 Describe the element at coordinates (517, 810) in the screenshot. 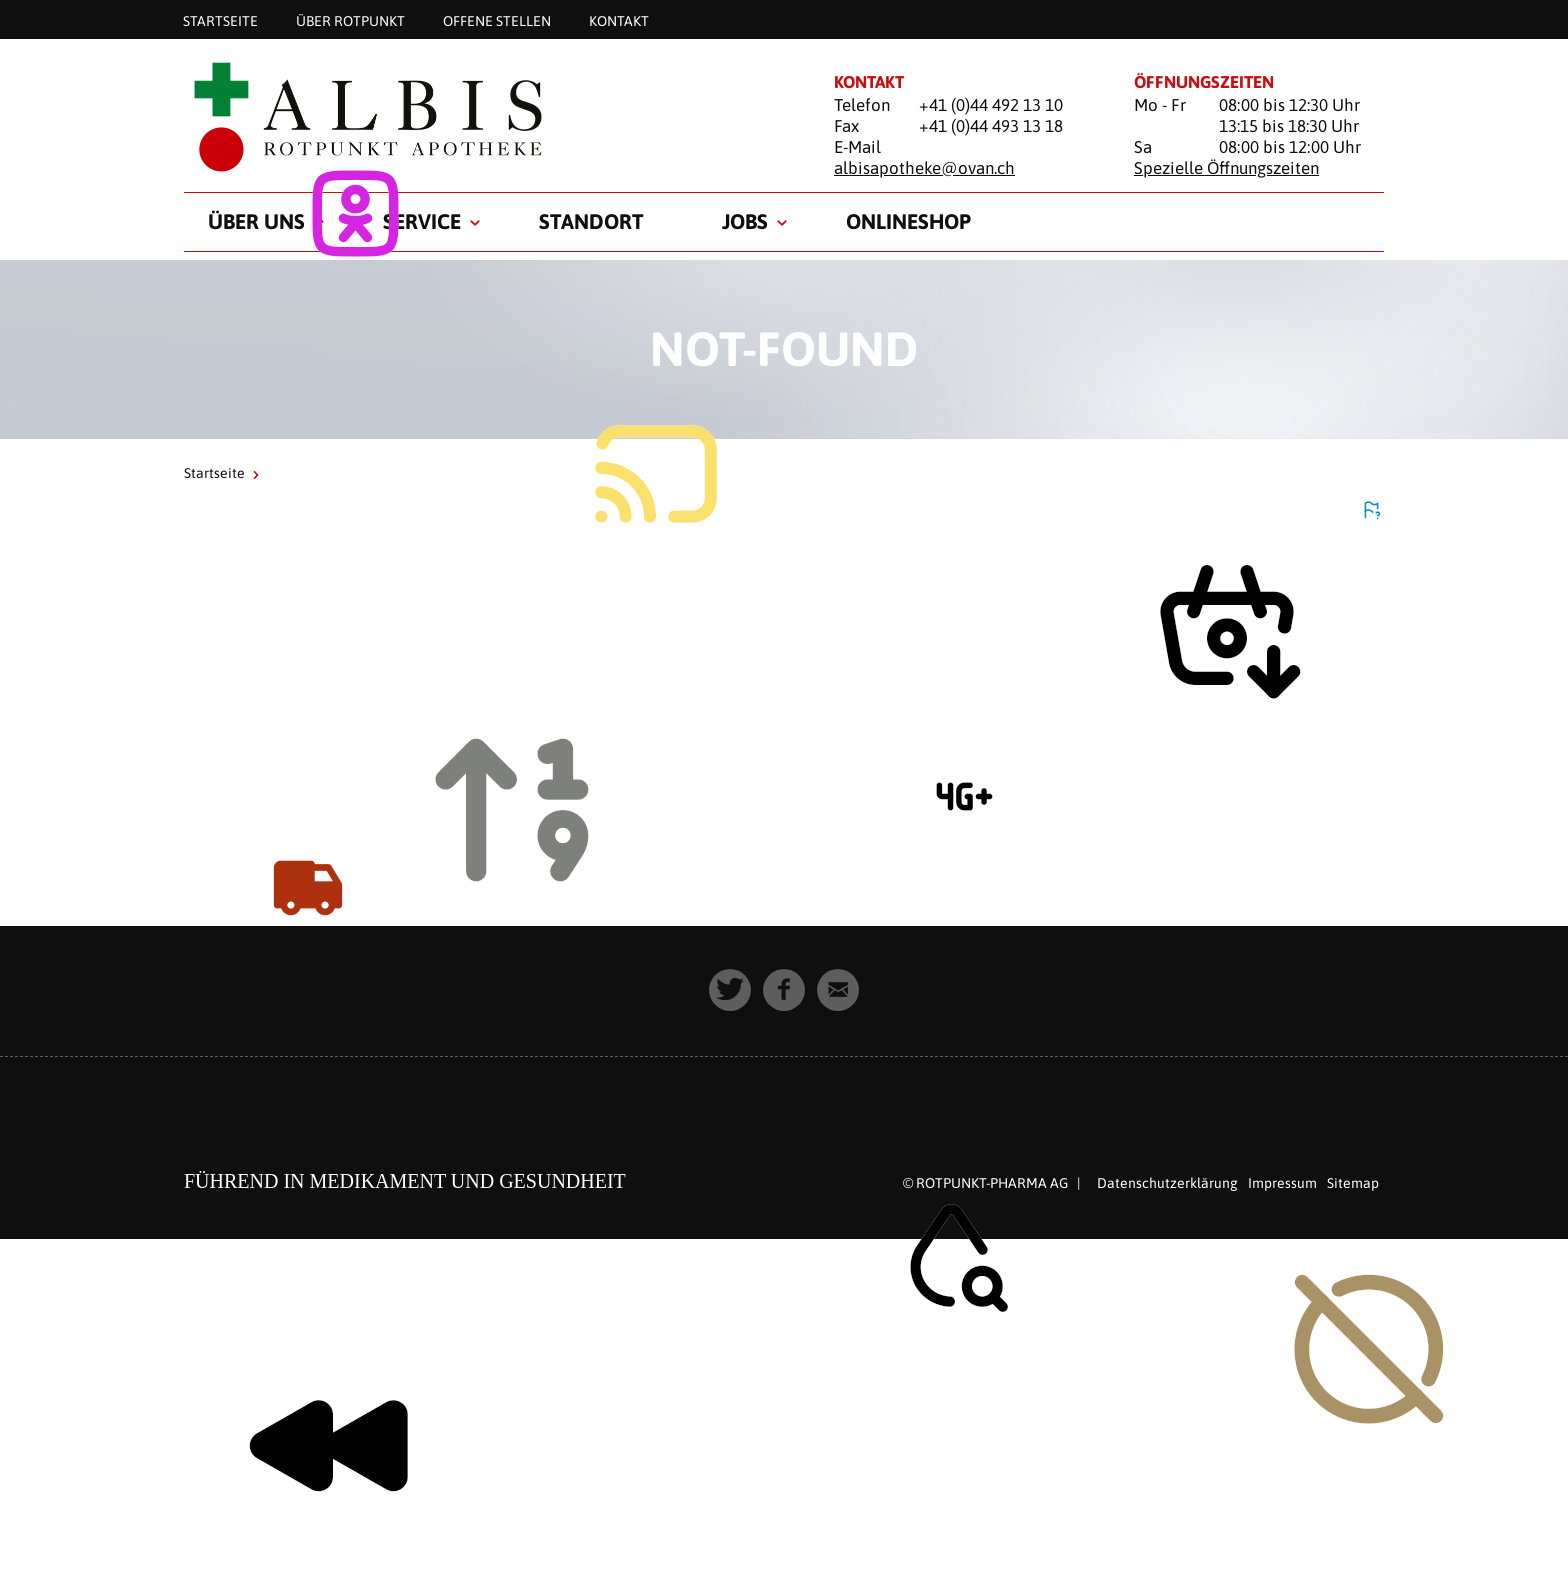

I see `sort numerically in ascending order` at that location.